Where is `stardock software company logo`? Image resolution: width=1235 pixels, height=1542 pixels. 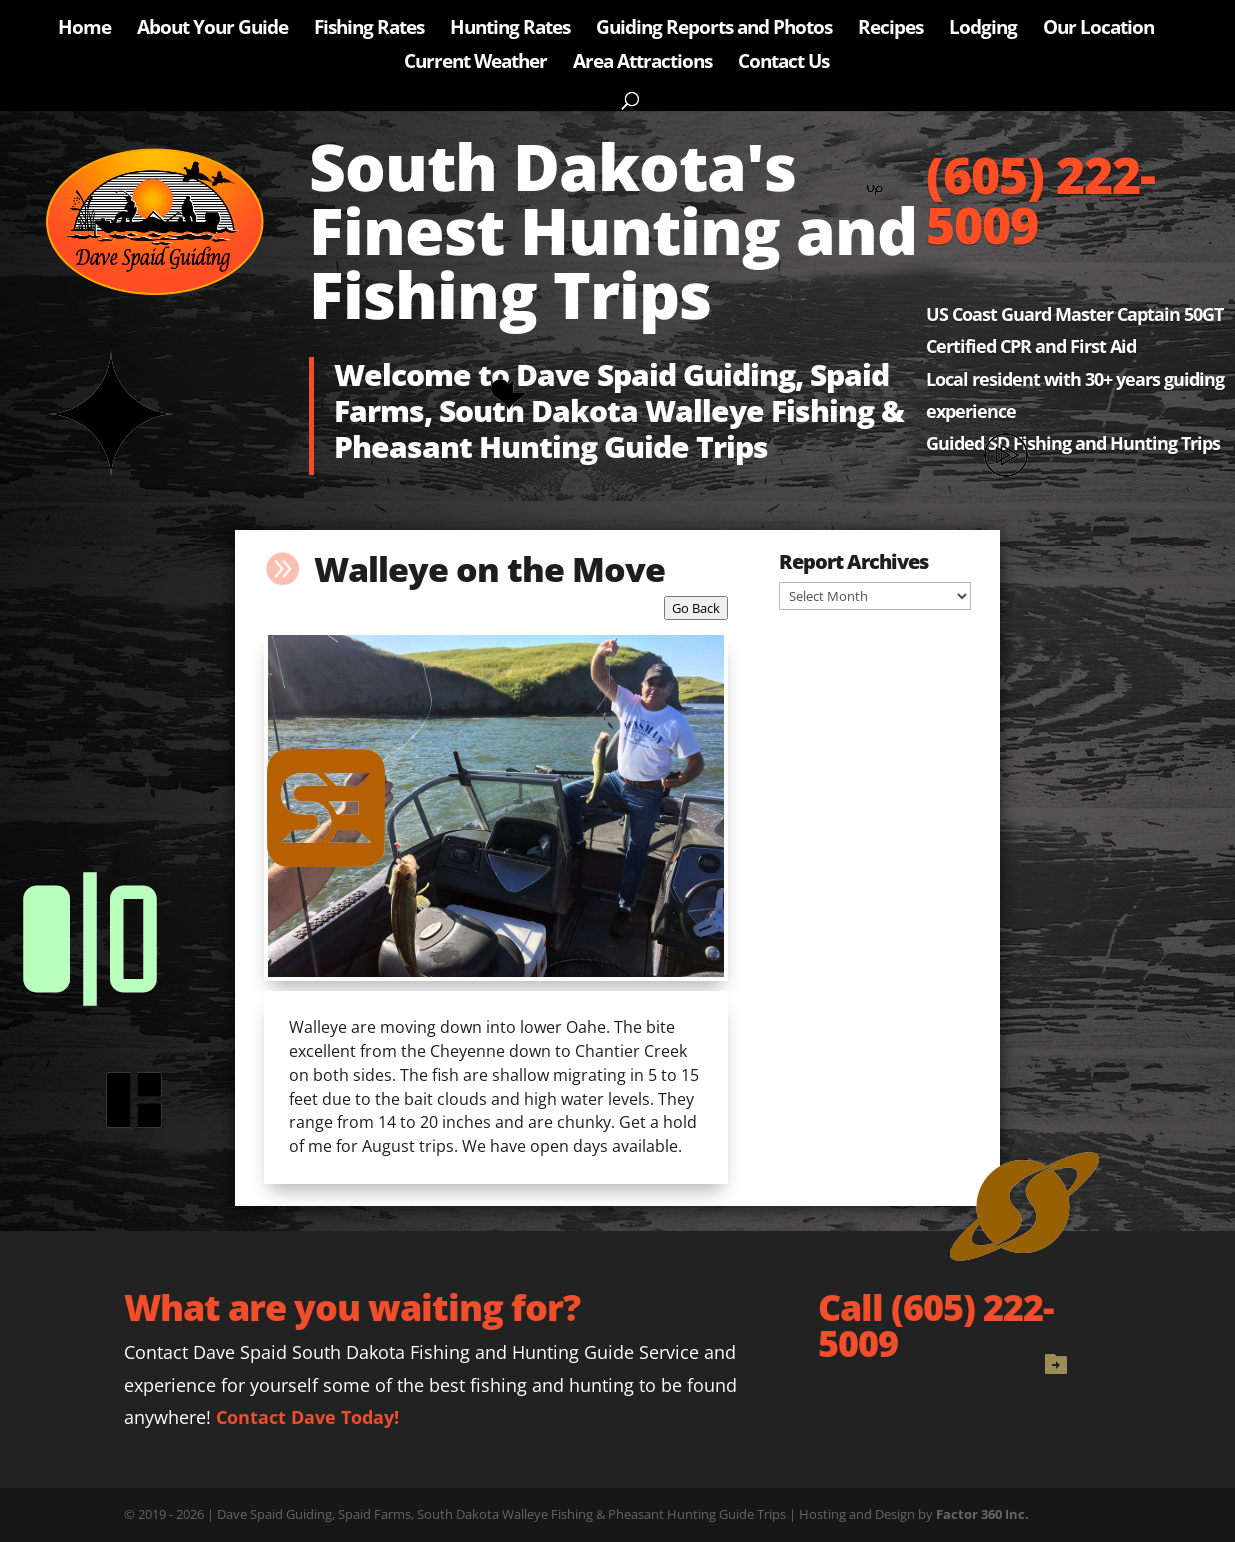
stardock software company logo is located at coordinates (1024, 1206).